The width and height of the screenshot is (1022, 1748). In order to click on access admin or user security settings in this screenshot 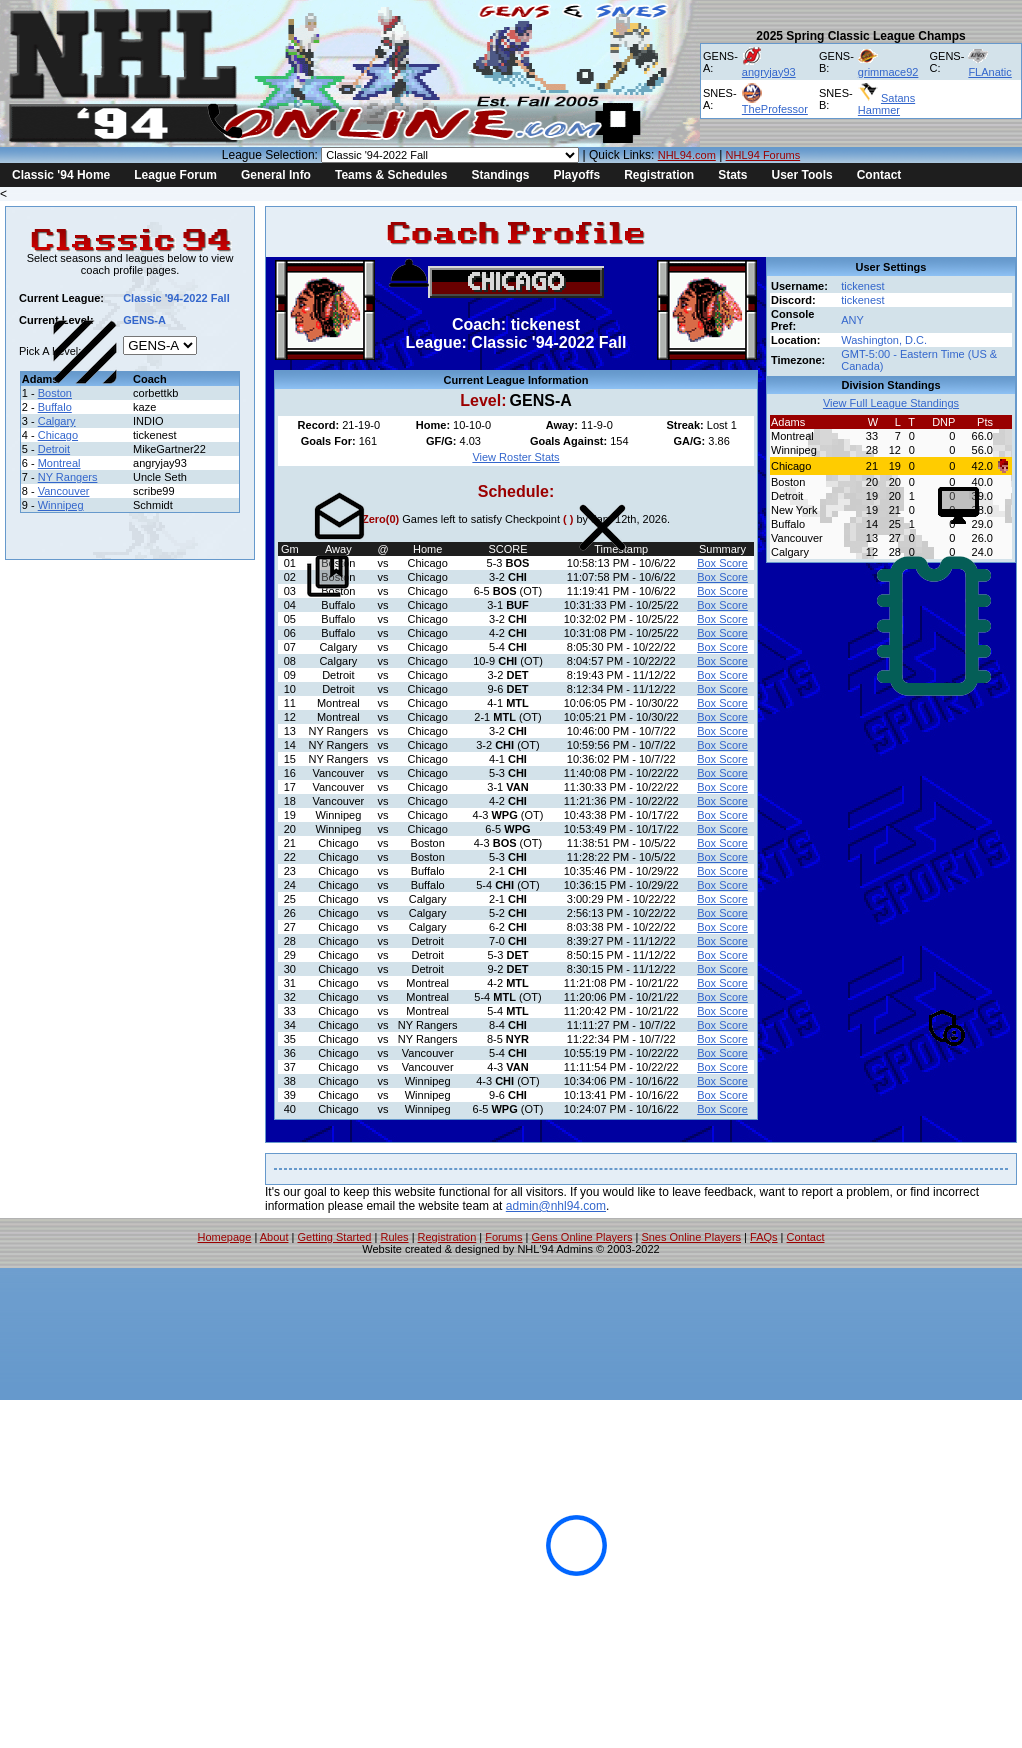, I will do `click(945, 1026)`.